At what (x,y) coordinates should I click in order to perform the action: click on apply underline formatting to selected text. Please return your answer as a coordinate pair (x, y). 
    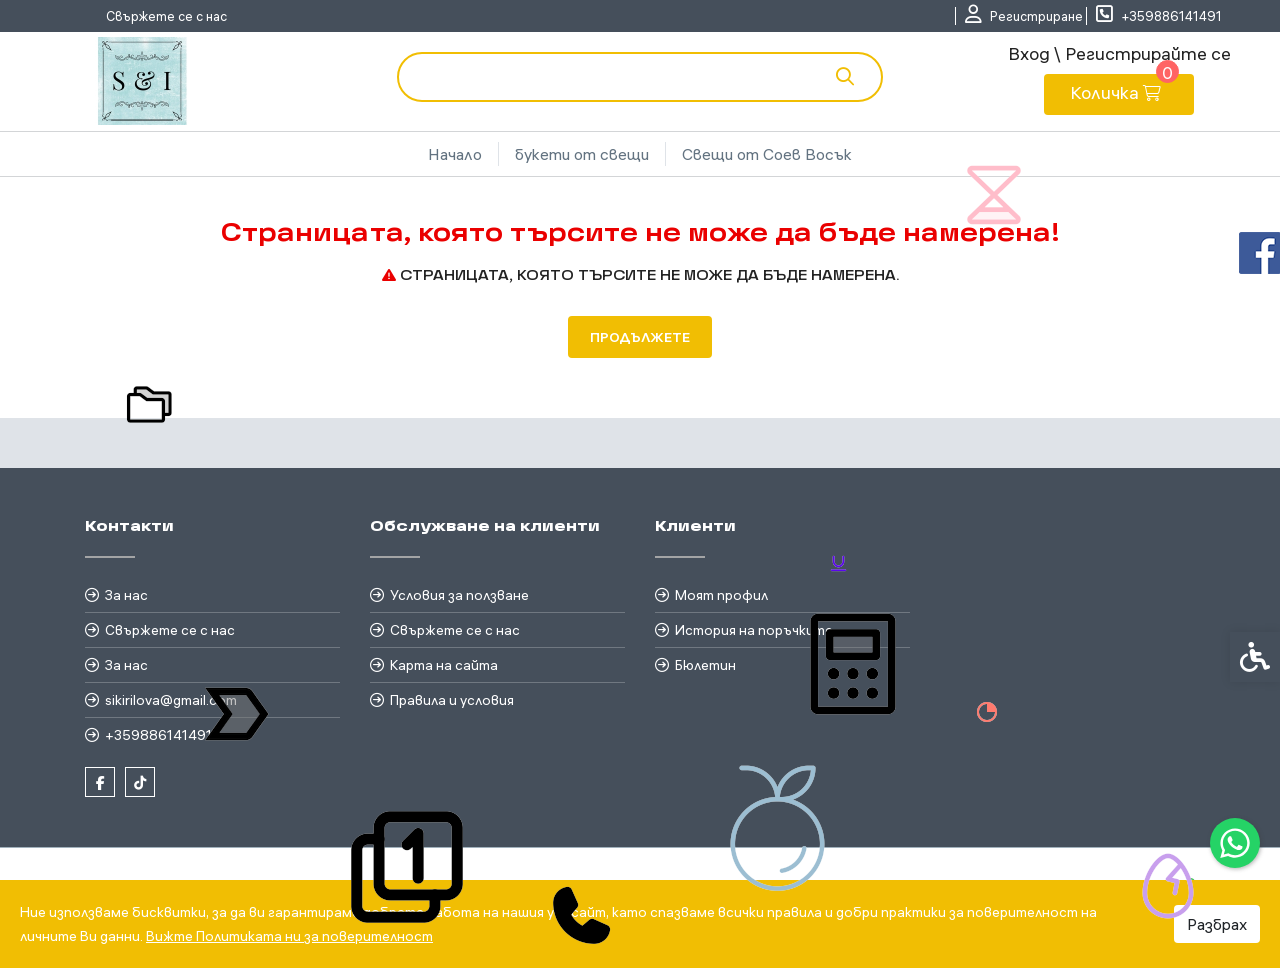
    Looking at the image, I should click on (838, 563).